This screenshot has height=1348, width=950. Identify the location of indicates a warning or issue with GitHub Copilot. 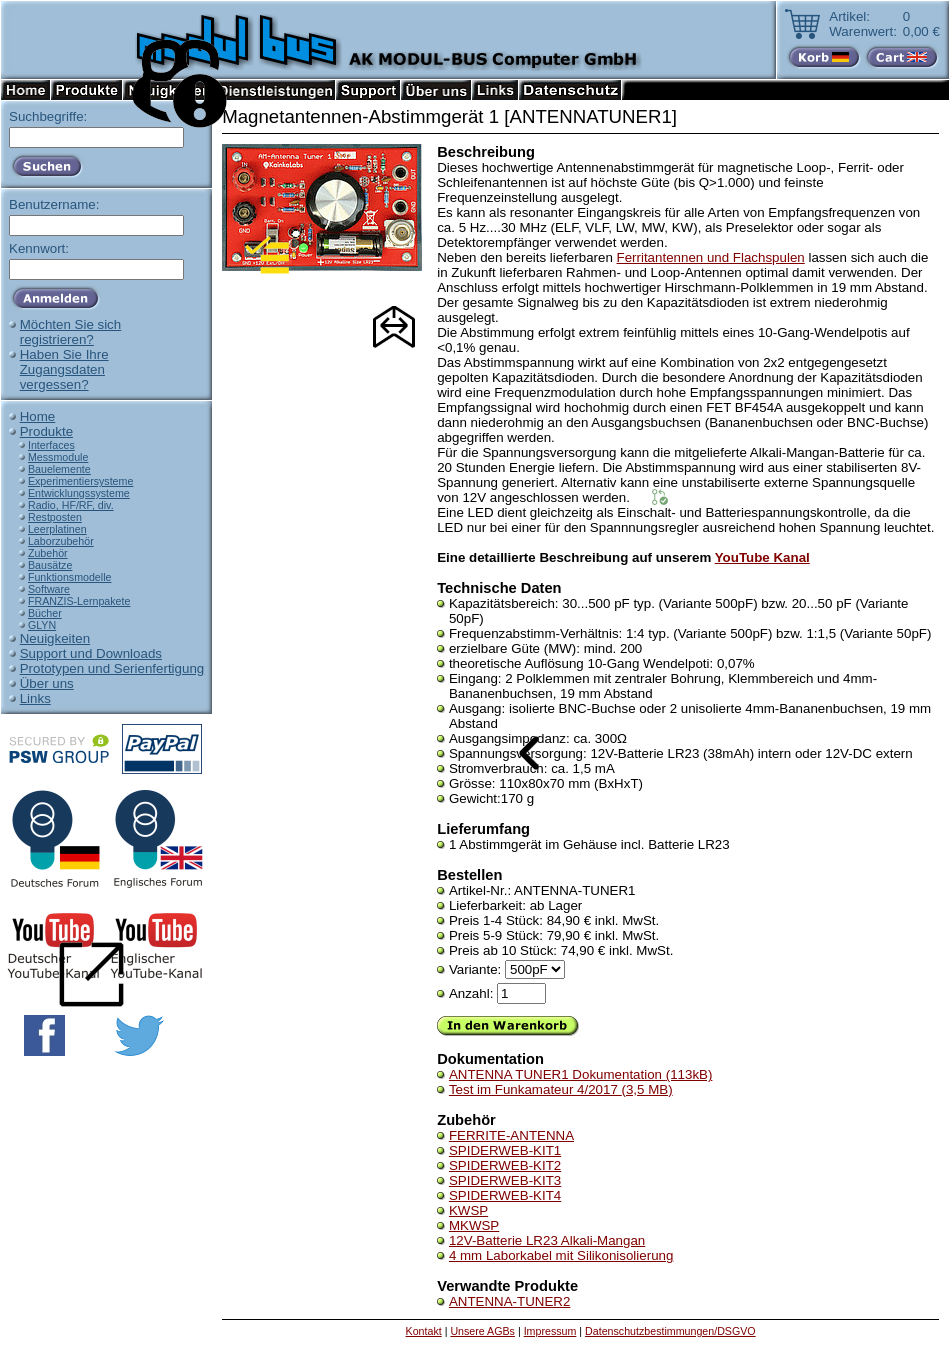
(180, 81).